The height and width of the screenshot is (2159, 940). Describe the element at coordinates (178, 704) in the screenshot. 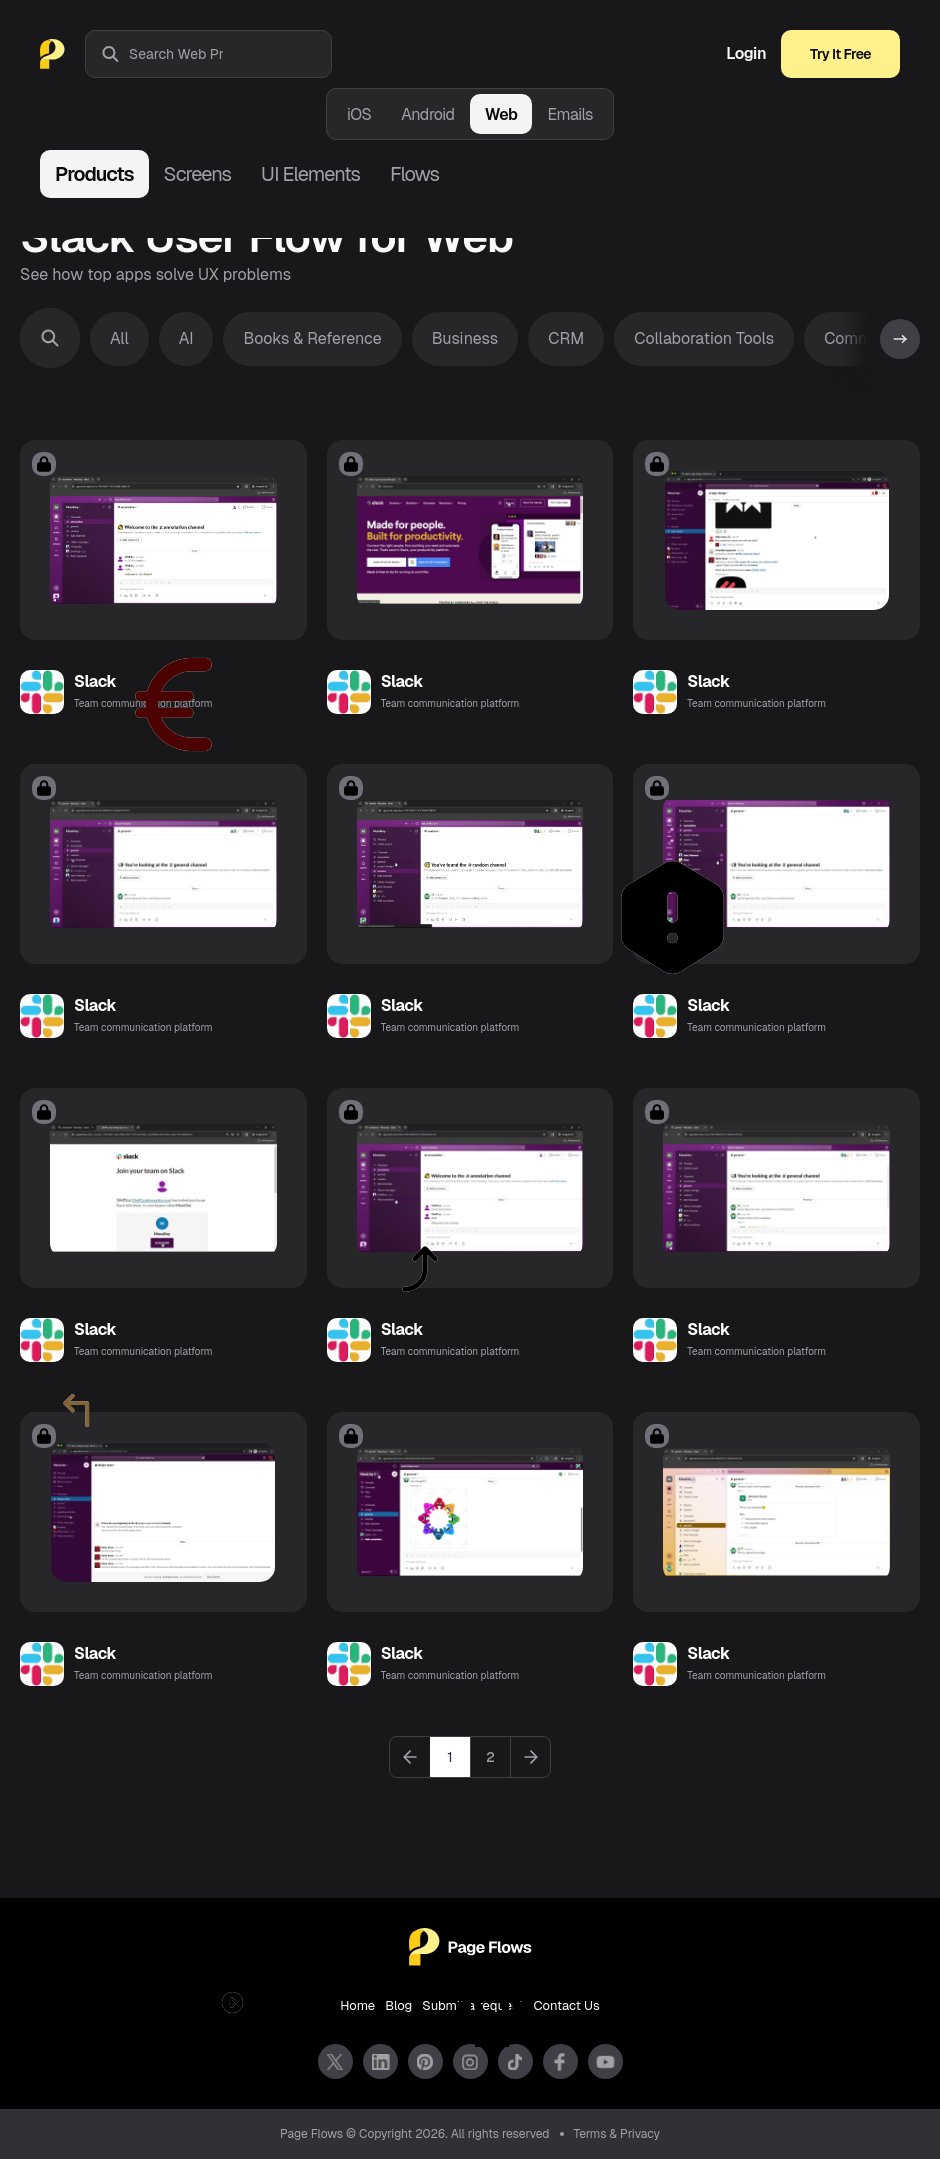

I see `indicates euro currency or price` at that location.